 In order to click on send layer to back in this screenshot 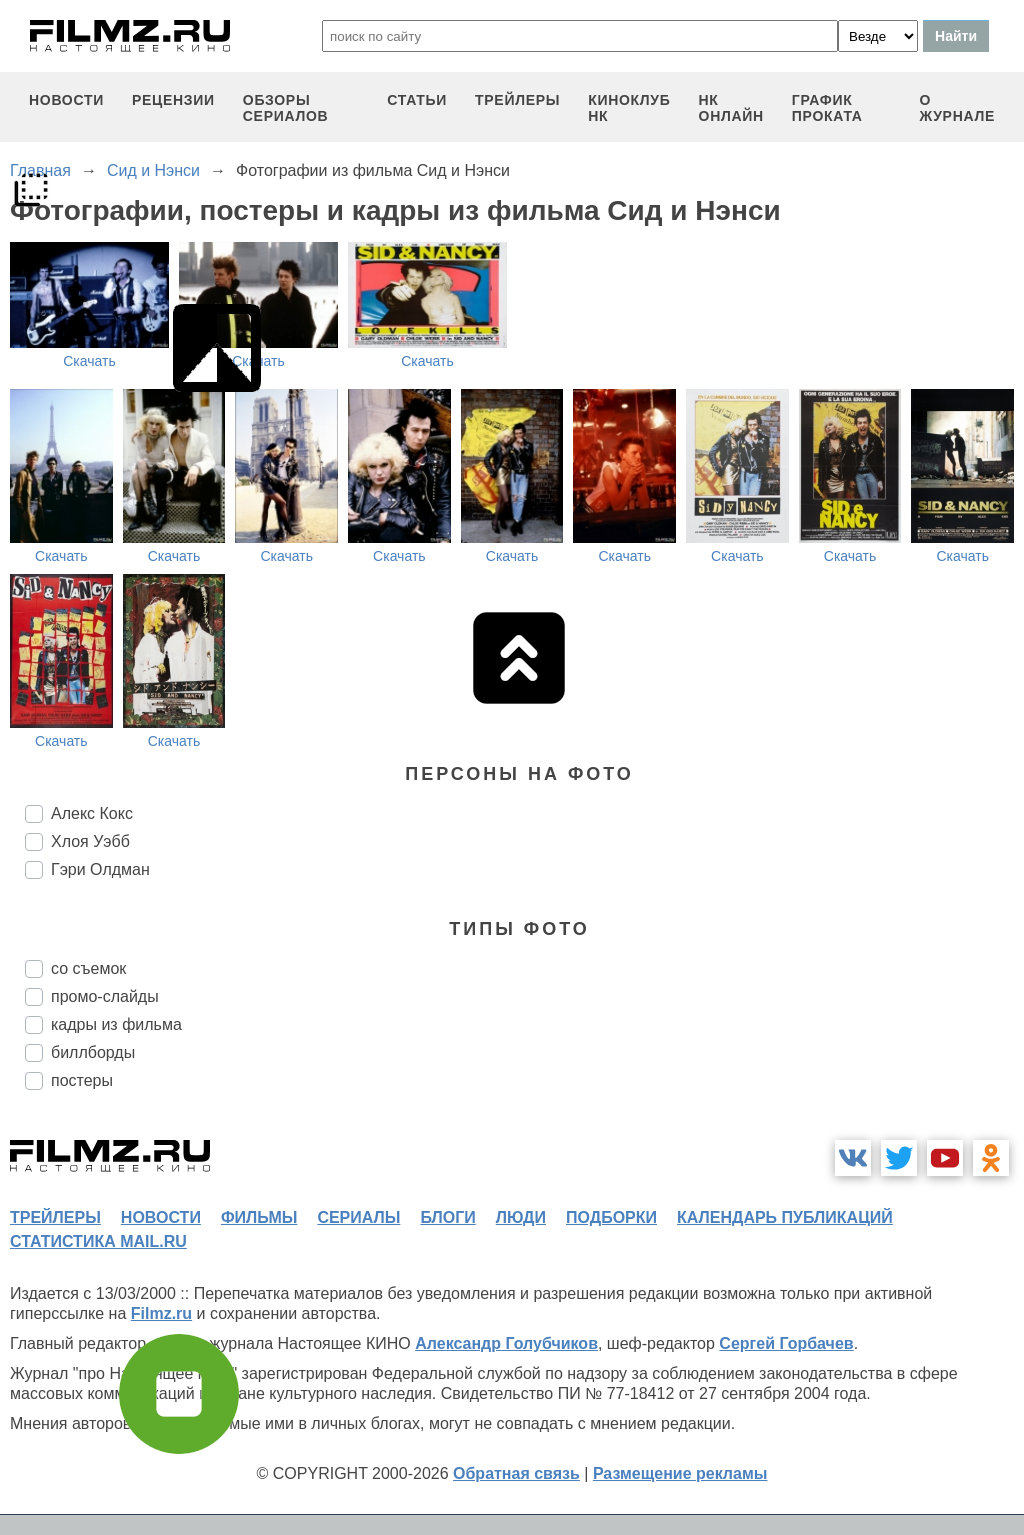, I will do `click(31, 190)`.